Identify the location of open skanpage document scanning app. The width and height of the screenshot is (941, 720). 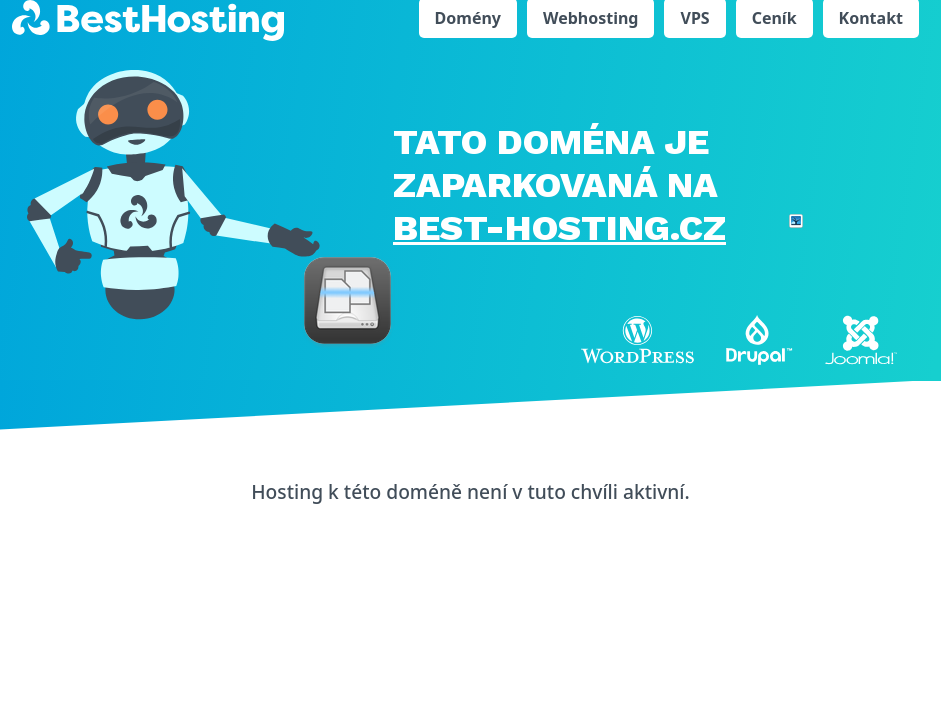
(347, 300).